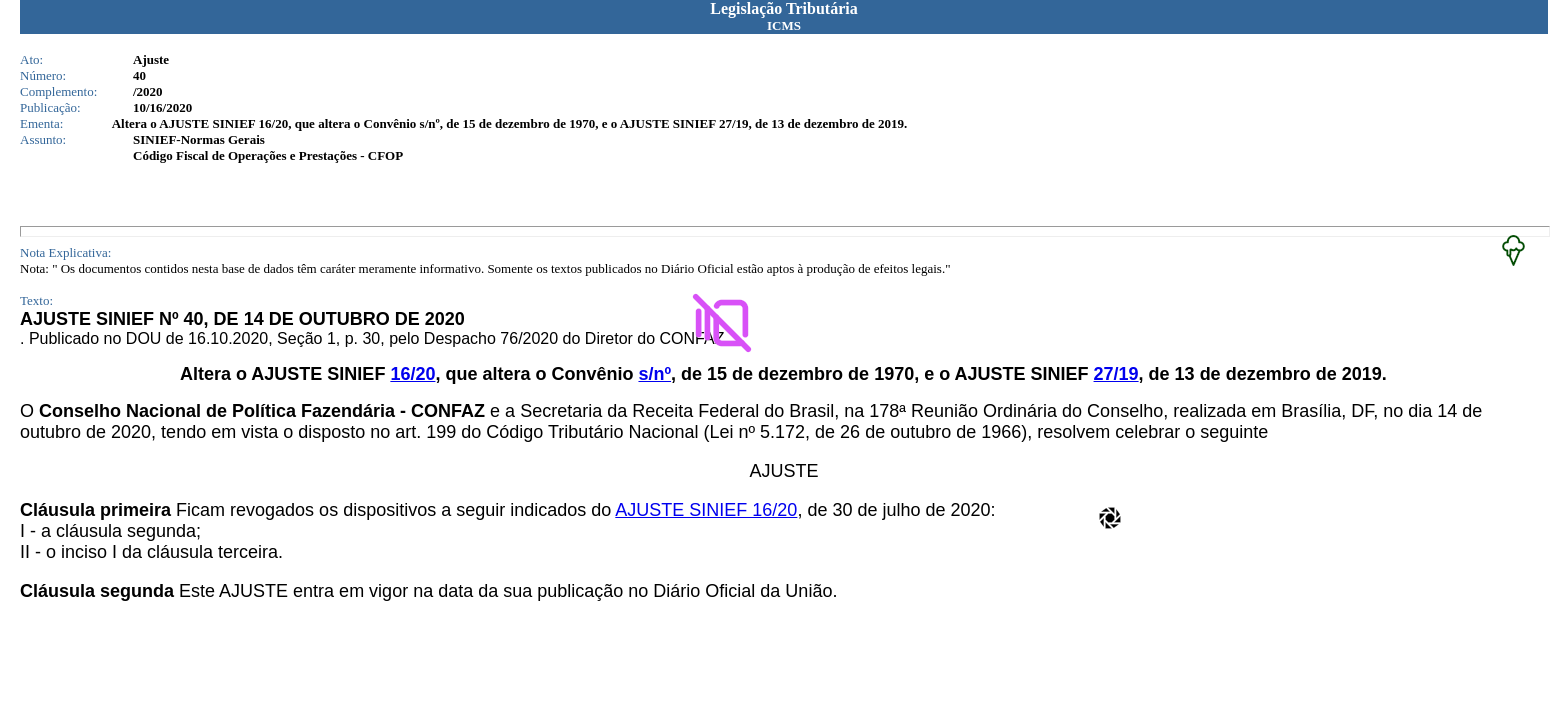 This screenshot has height=720, width=1568. Describe the element at coordinates (1513, 250) in the screenshot. I see `browse dessert or ice cream options` at that location.